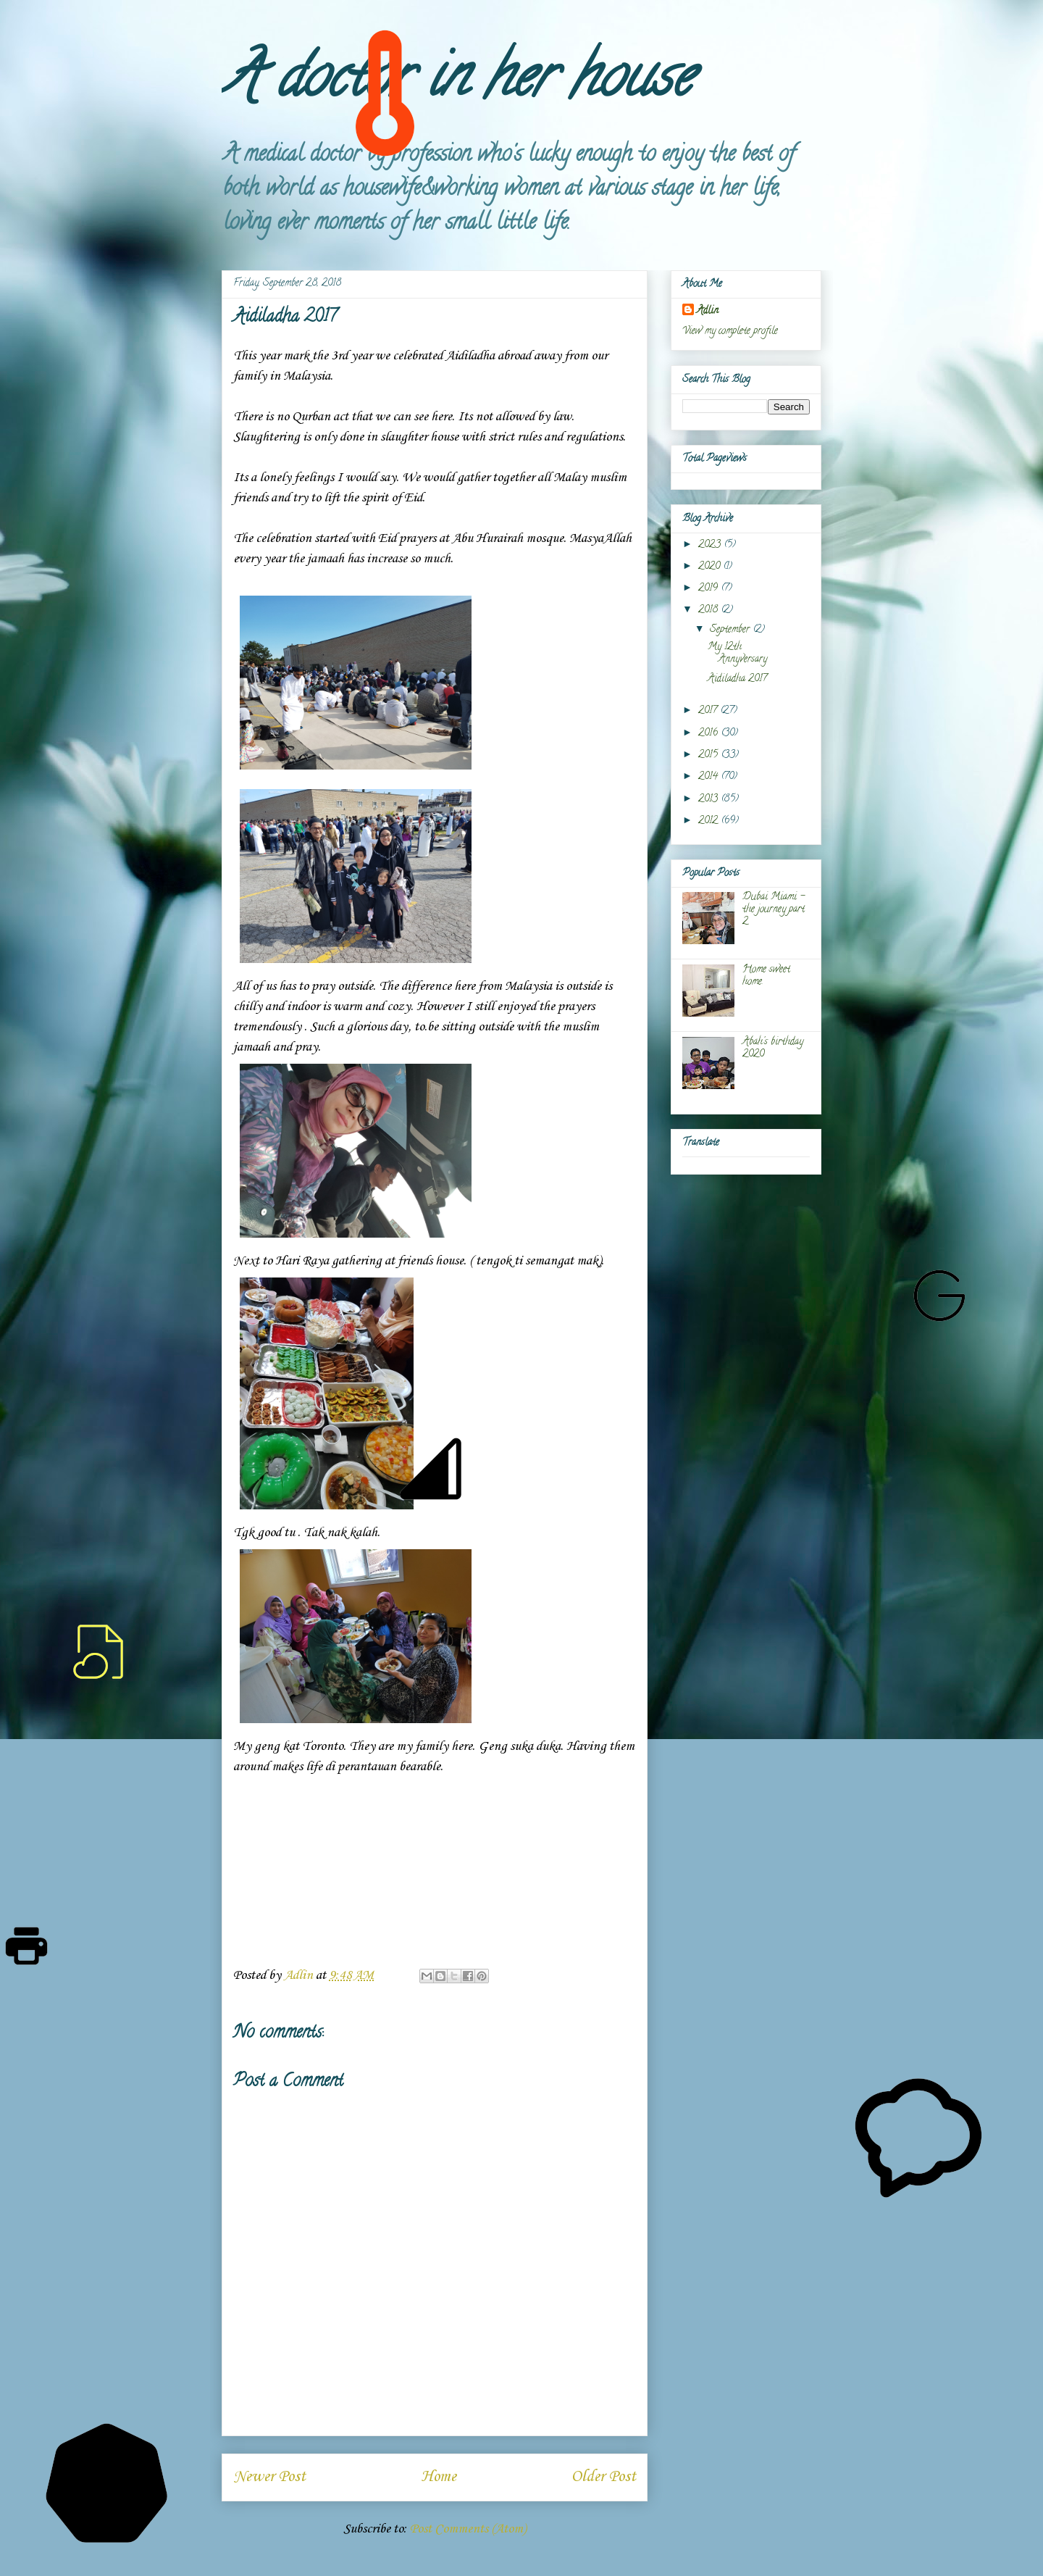 The image size is (1043, 2576). What do you see at coordinates (435, 1471) in the screenshot?
I see `indicates strong cellular network signal` at bounding box center [435, 1471].